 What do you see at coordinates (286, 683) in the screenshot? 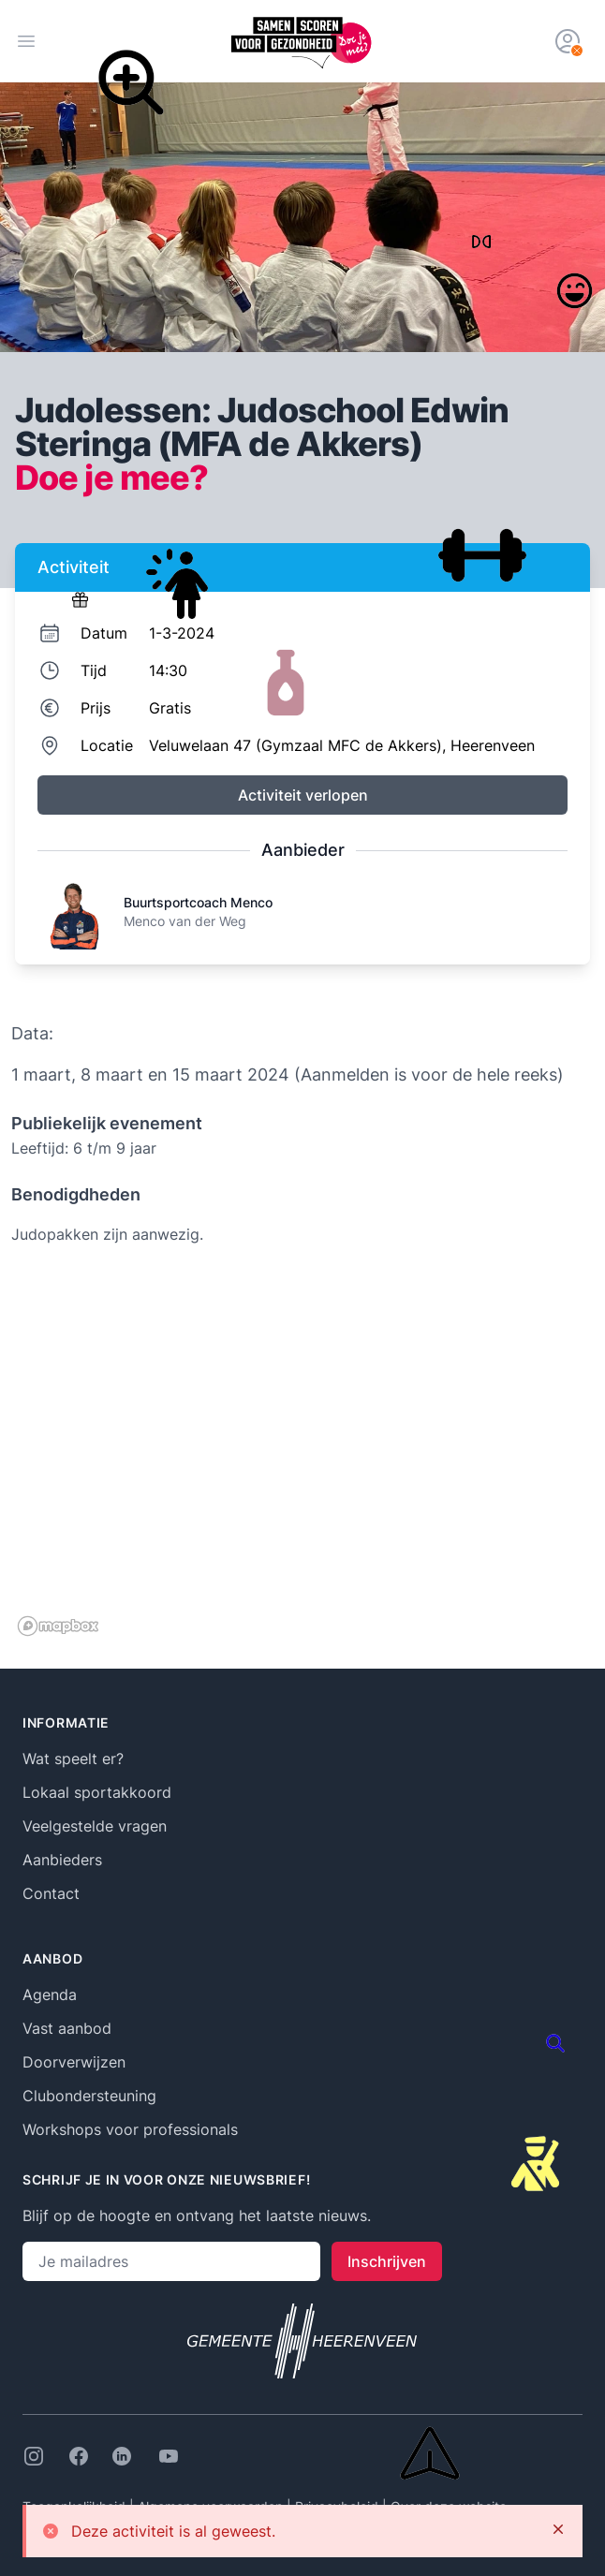
I see `indicates liquid medication or dosage` at bounding box center [286, 683].